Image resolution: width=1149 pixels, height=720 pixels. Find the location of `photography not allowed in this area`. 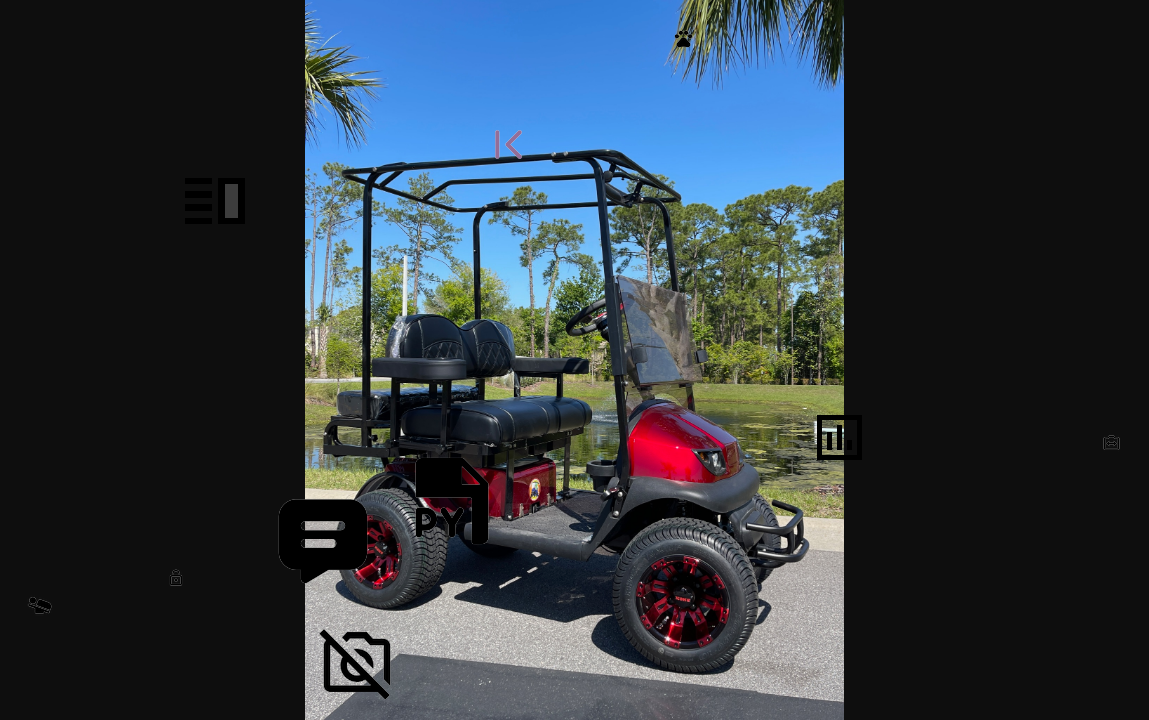

photography not allowed in this area is located at coordinates (357, 662).